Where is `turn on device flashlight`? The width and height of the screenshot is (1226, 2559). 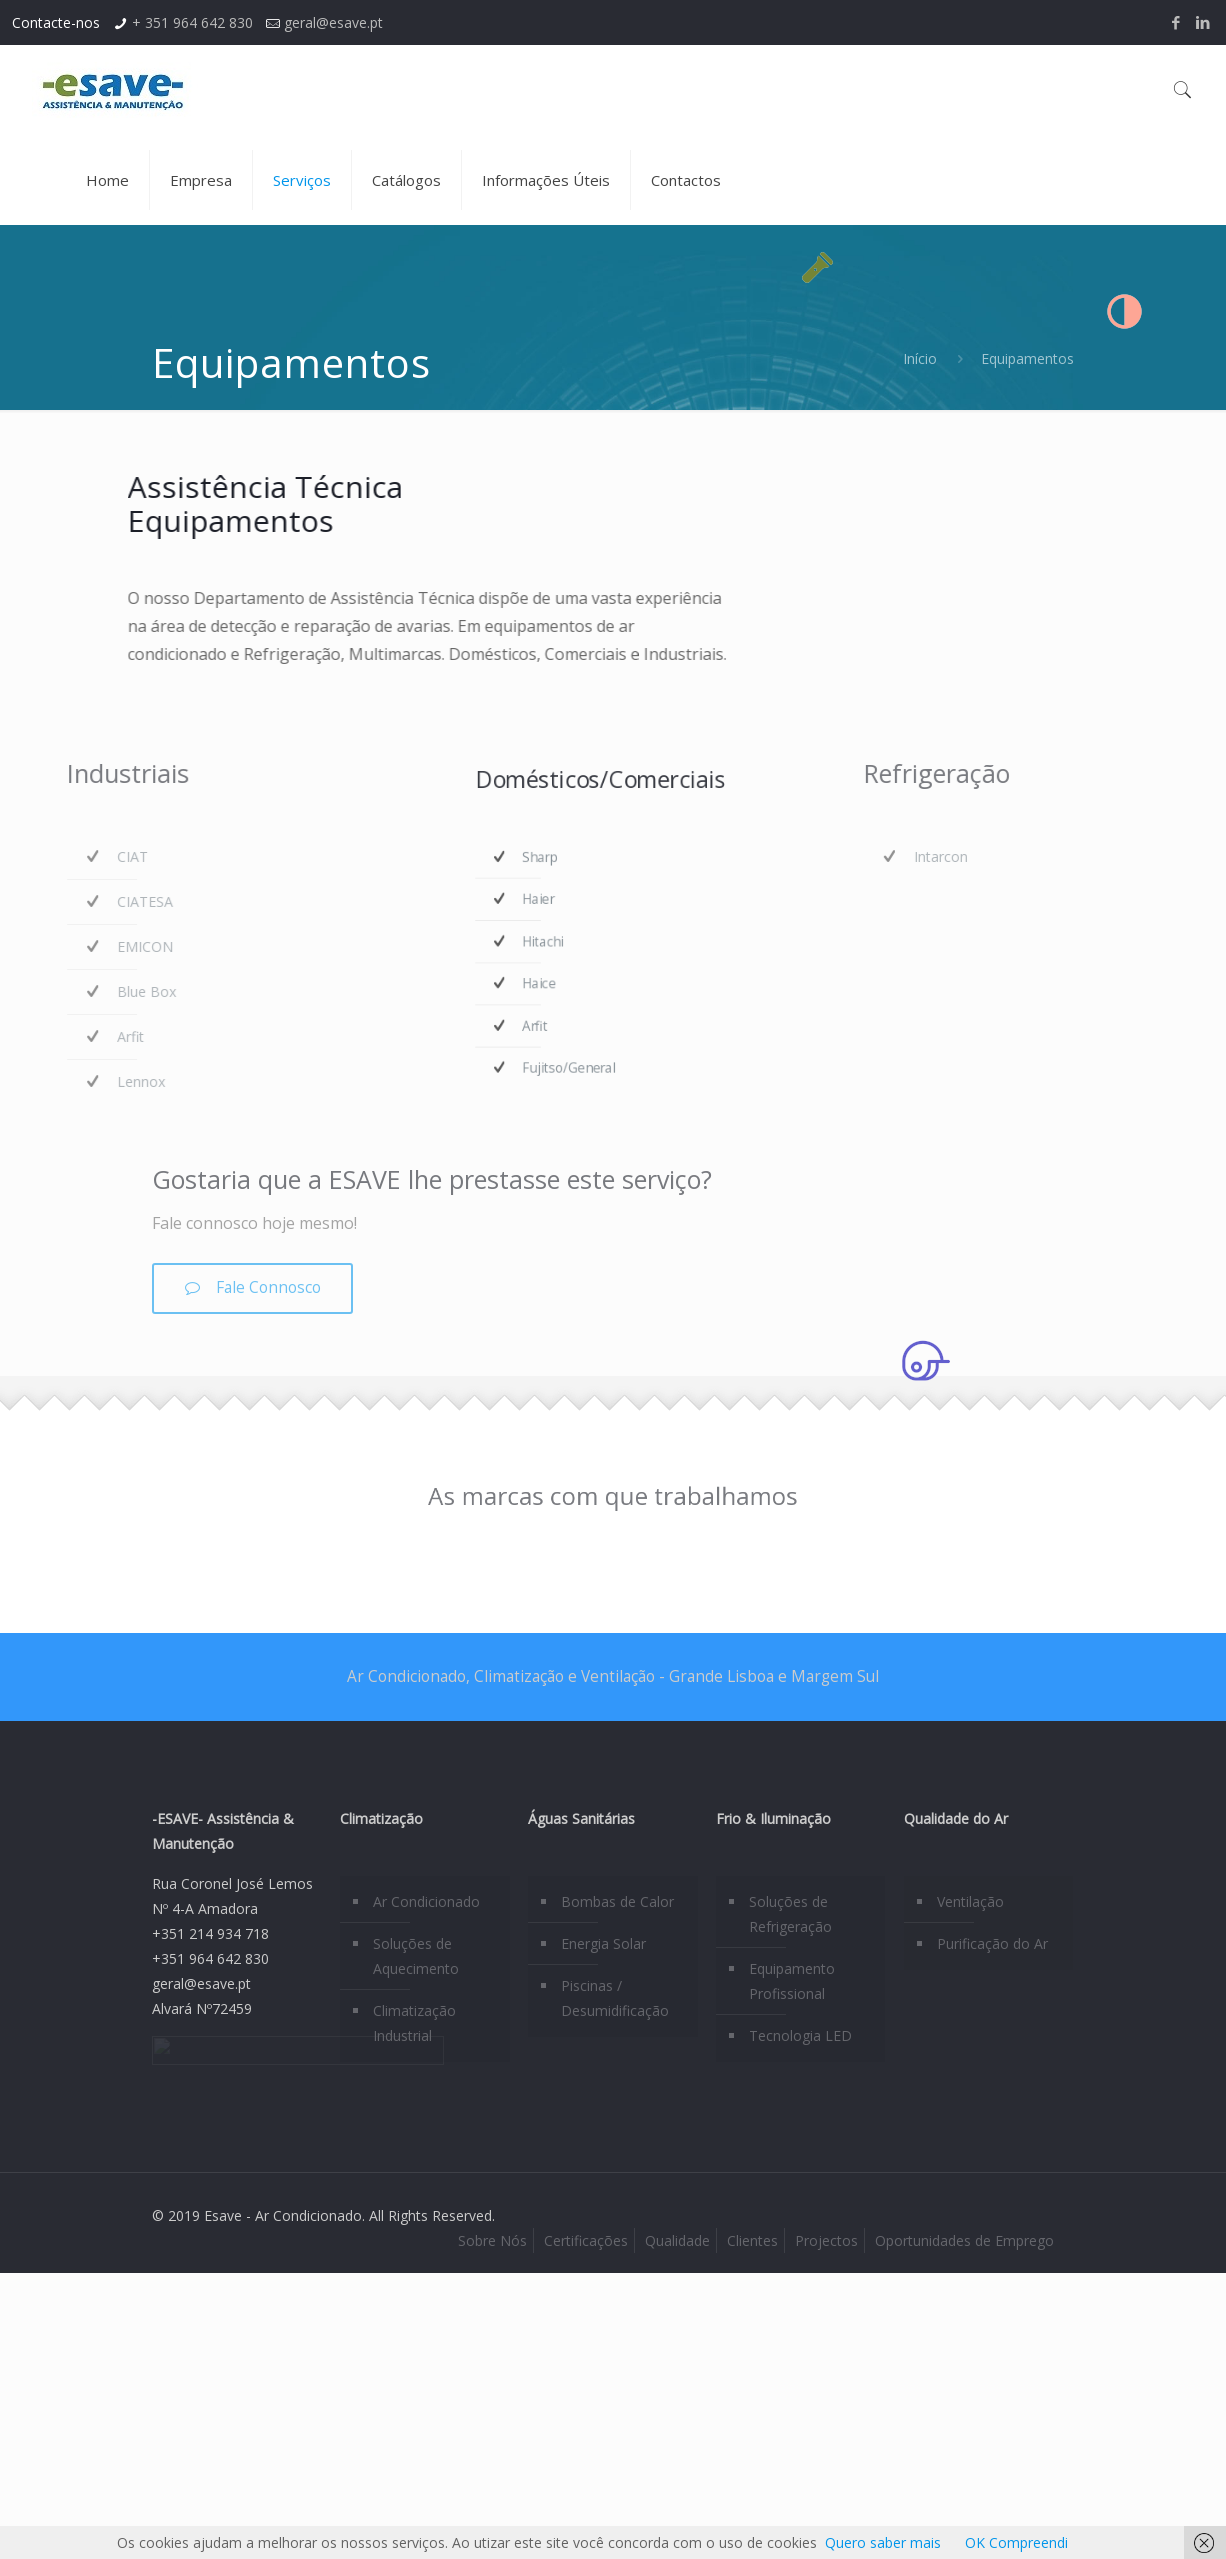 turn on device flashlight is located at coordinates (817, 267).